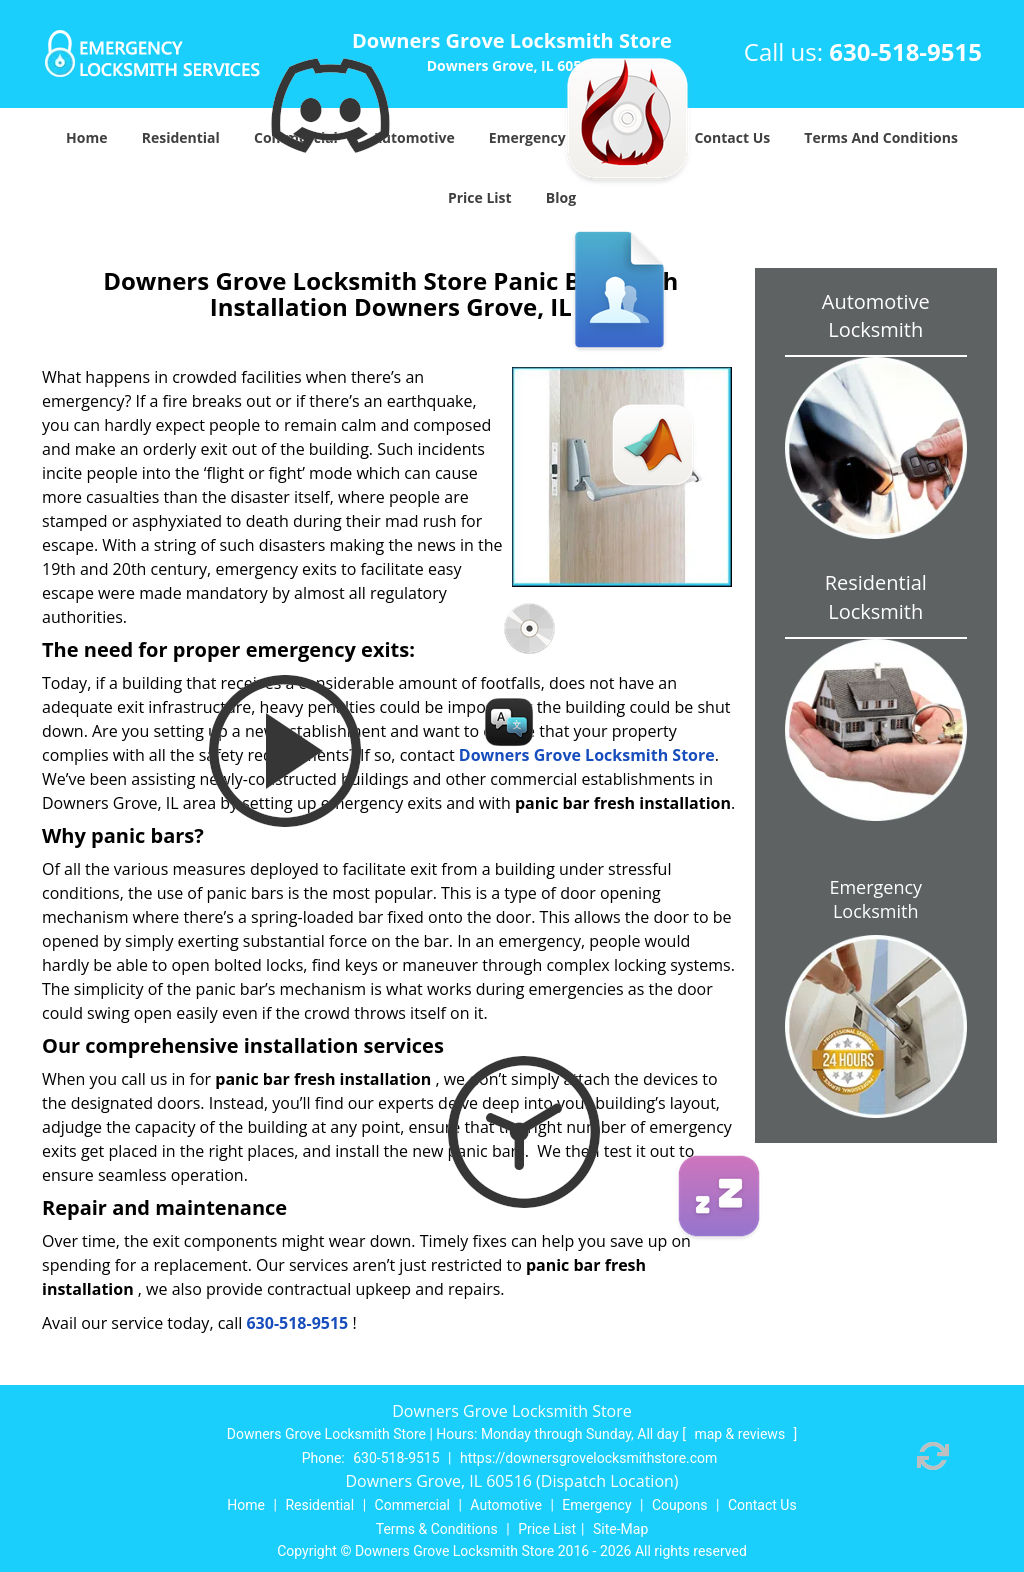 This screenshot has height=1572, width=1024. What do you see at coordinates (509, 722) in the screenshot?
I see `open the translate app` at bounding box center [509, 722].